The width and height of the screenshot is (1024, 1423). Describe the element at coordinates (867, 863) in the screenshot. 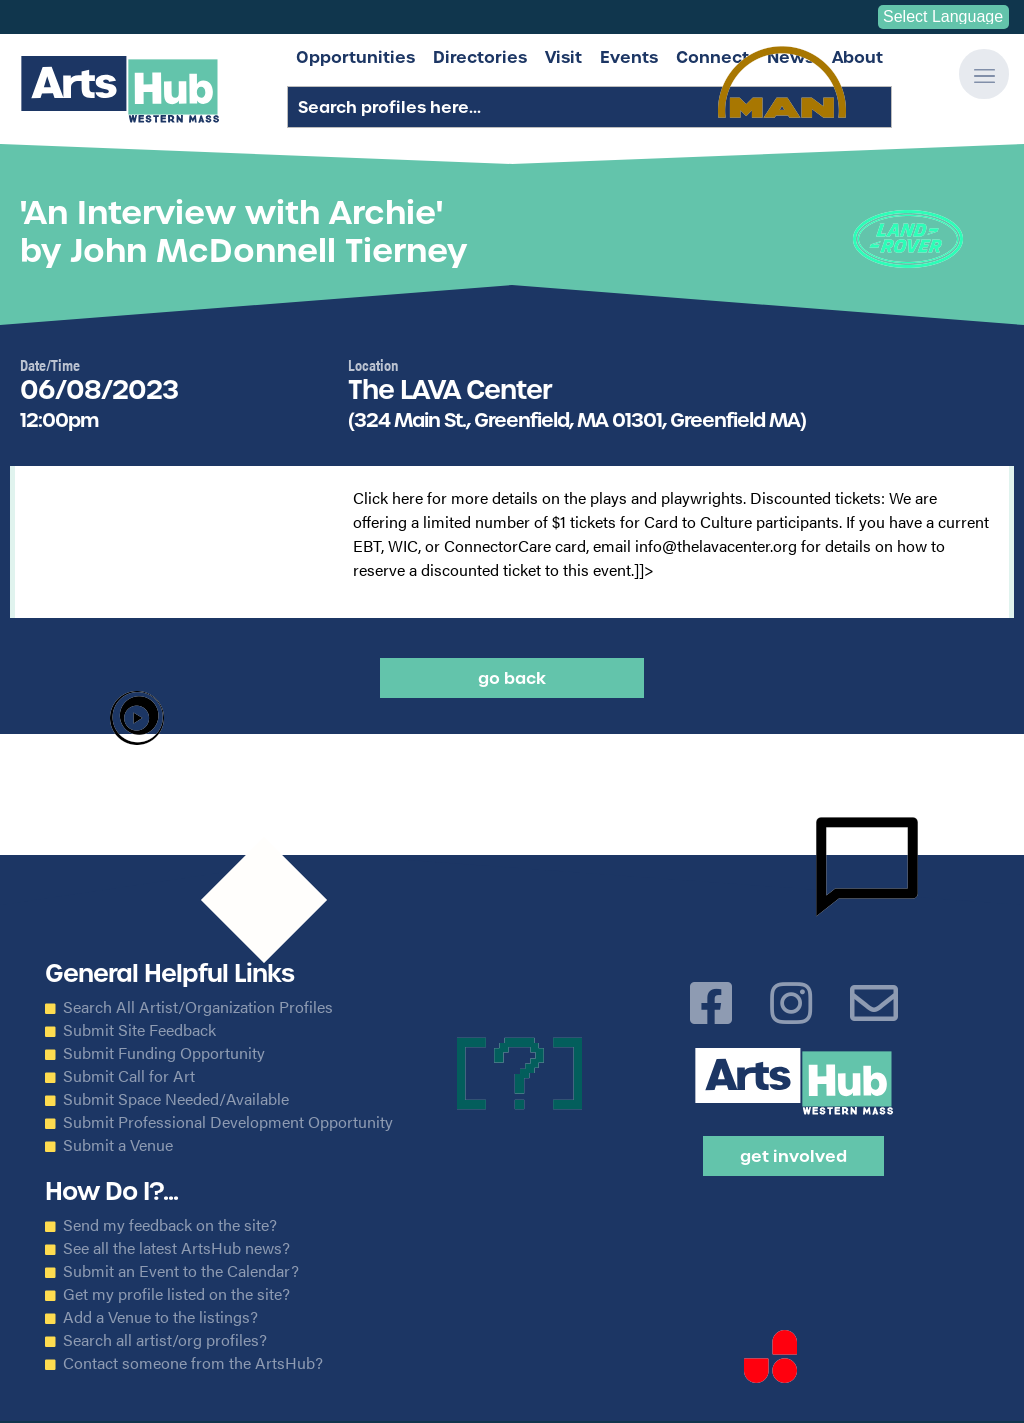

I see `open chat or messaging` at that location.